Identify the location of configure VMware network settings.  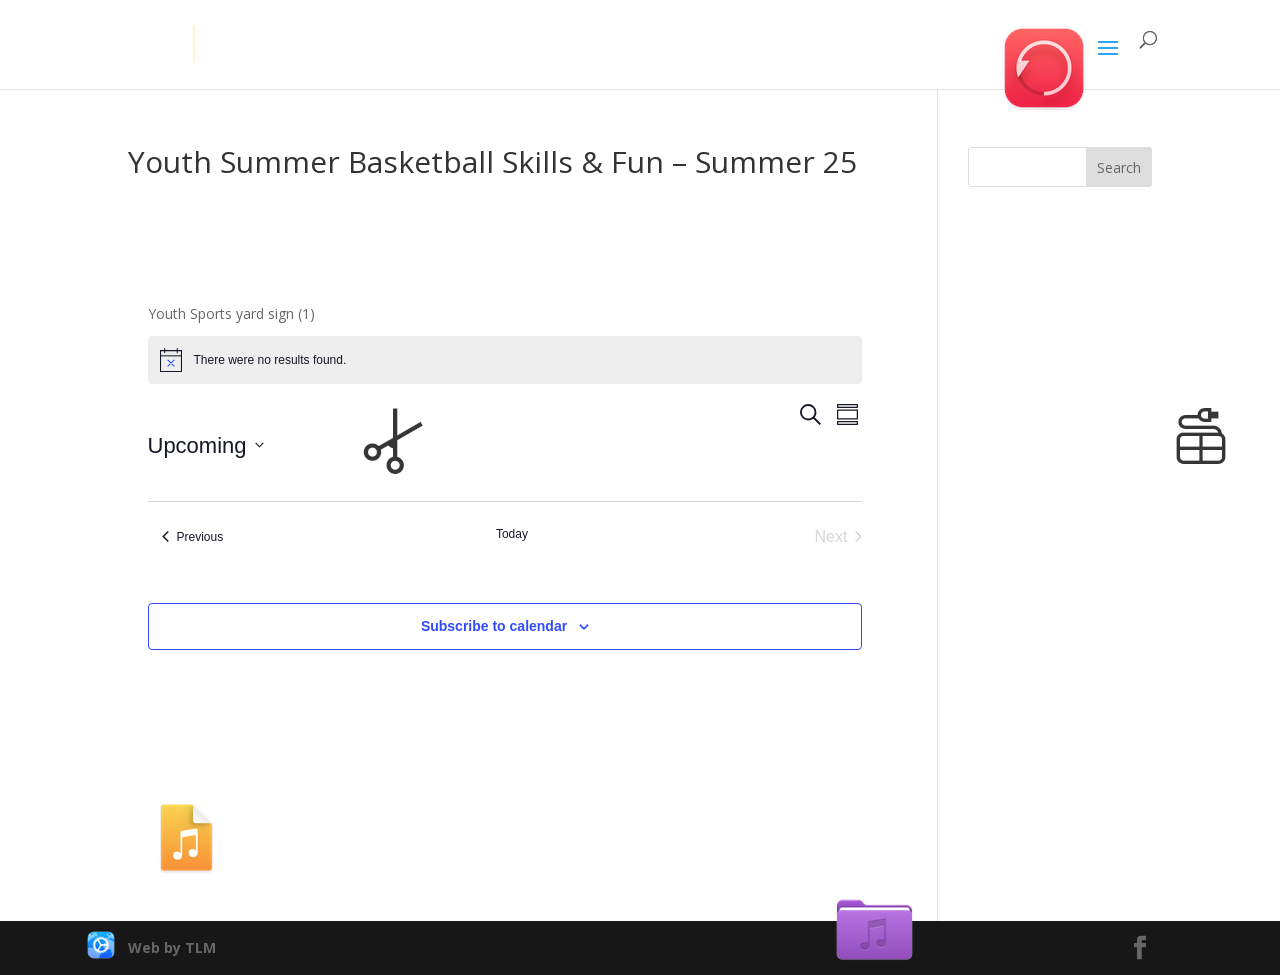
(101, 945).